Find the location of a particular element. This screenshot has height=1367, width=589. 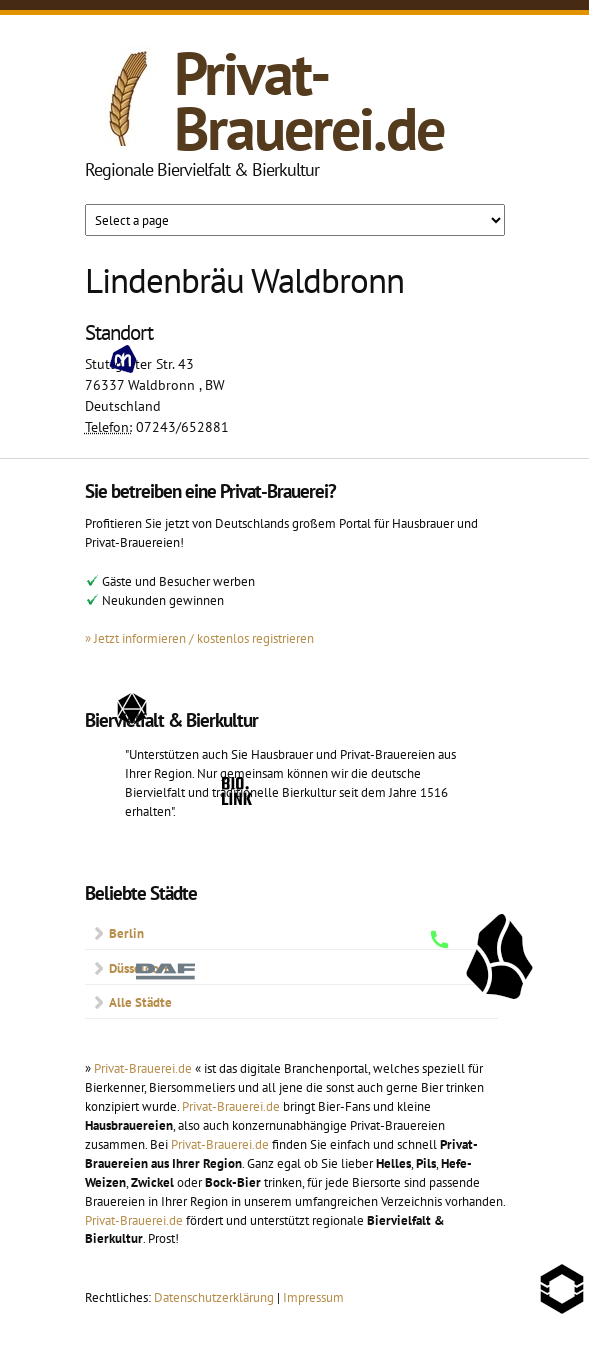

link to biolink profile is located at coordinates (237, 791).